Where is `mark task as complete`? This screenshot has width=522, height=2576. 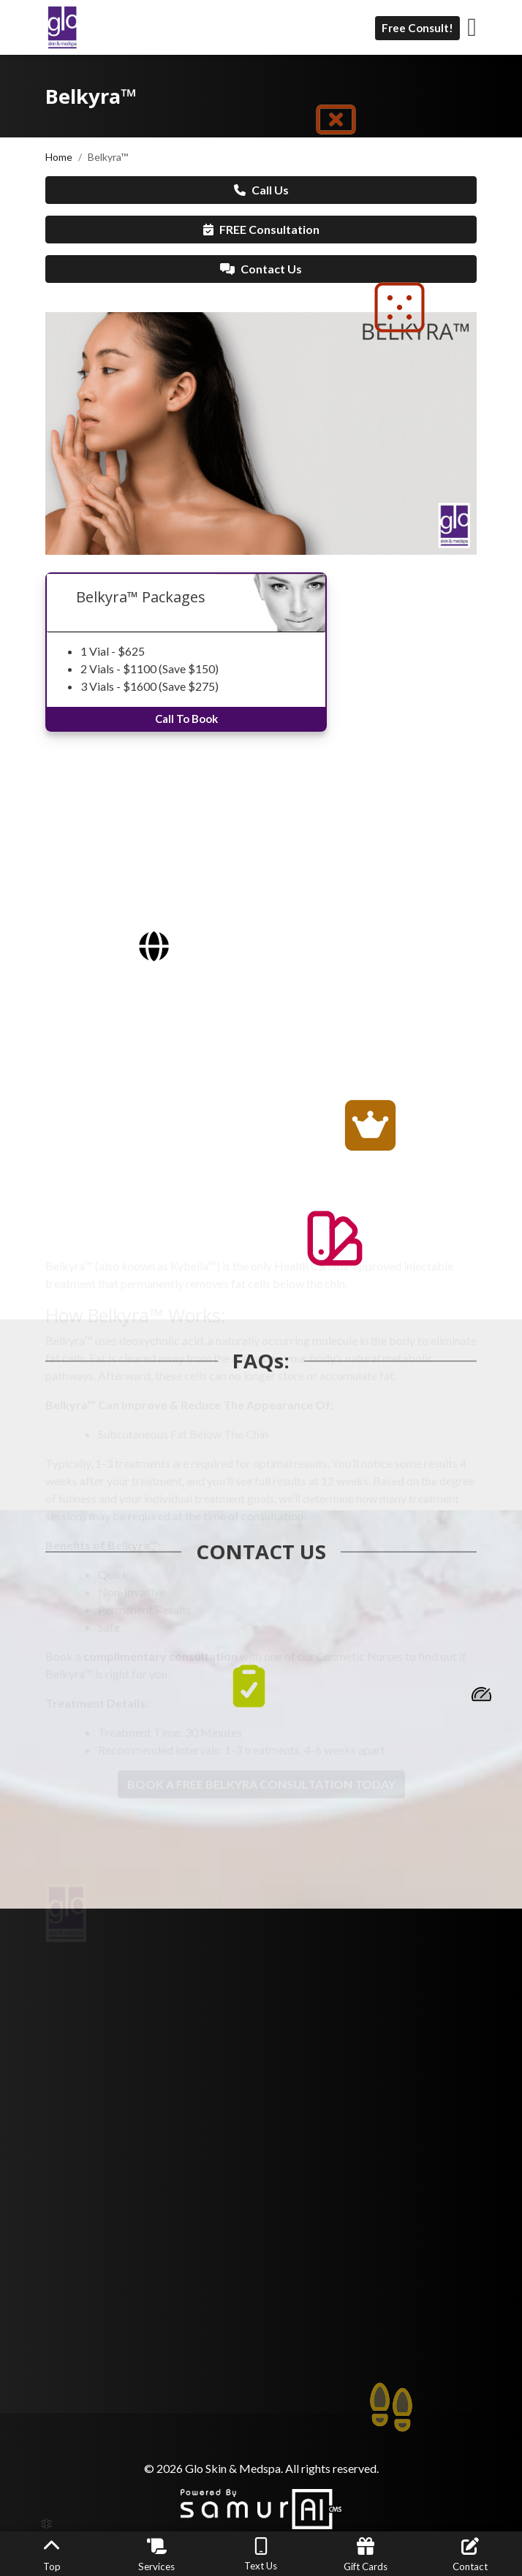
mark task as complete is located at coordinates (249, 1686).